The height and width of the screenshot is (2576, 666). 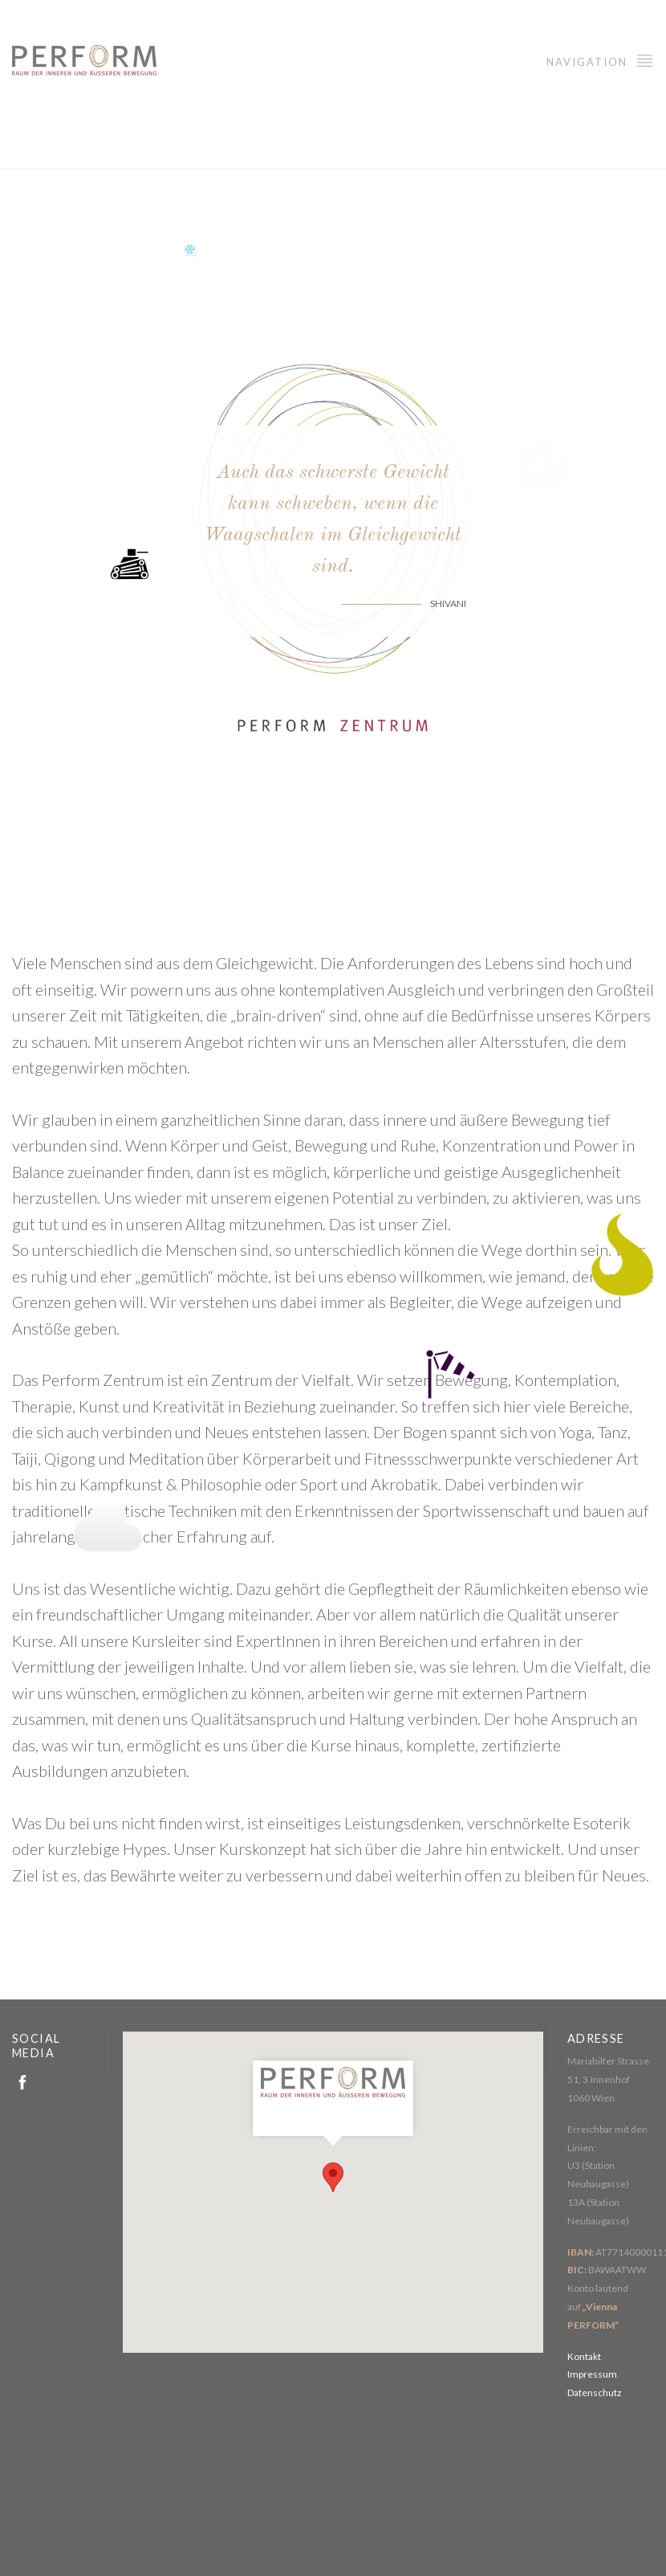 I want to click on indicates overcast or cloudy weather conditions, so click(x=108, y=1527).